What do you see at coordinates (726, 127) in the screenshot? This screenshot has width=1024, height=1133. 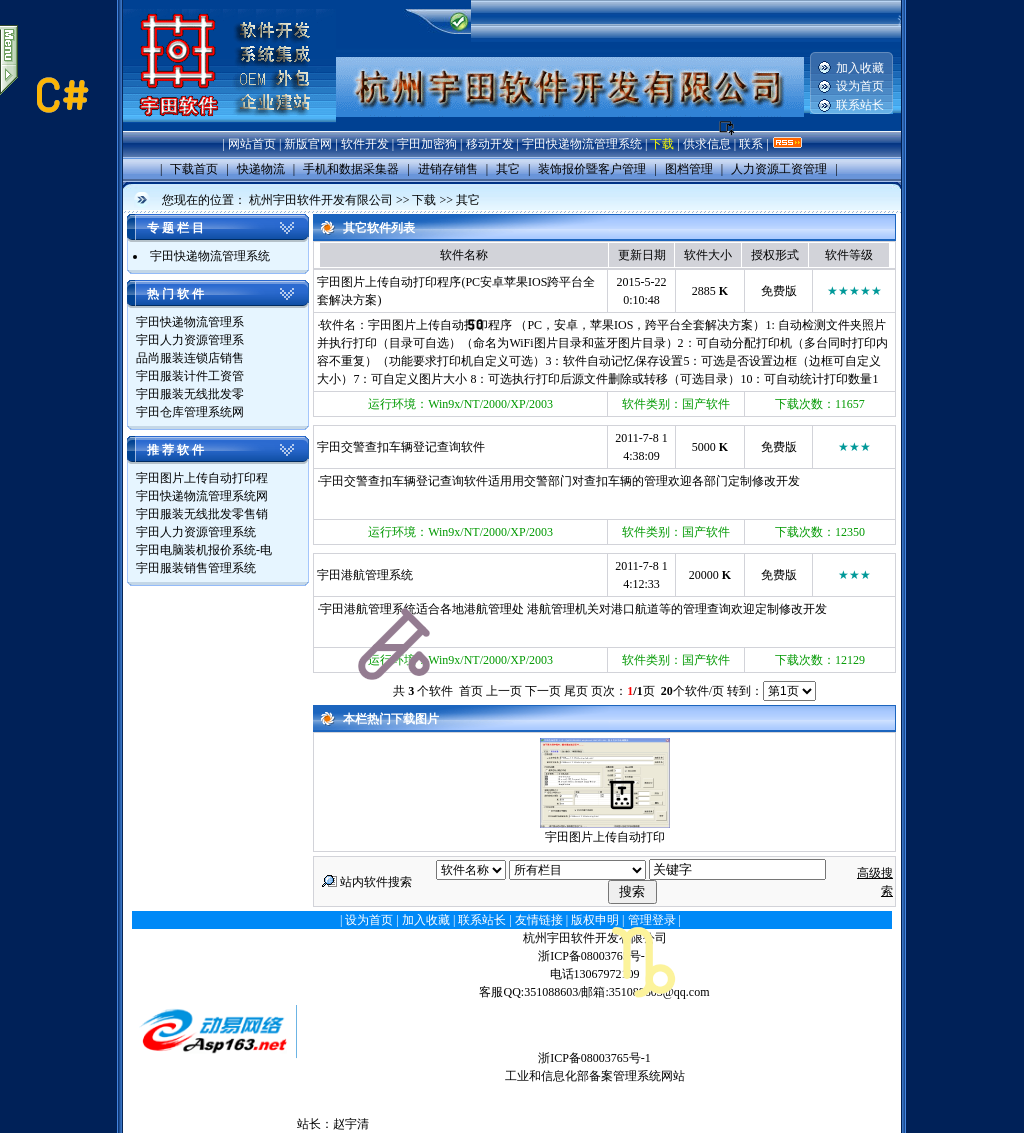 I see `upload content to connected devices` at bounding box center [726, 127].